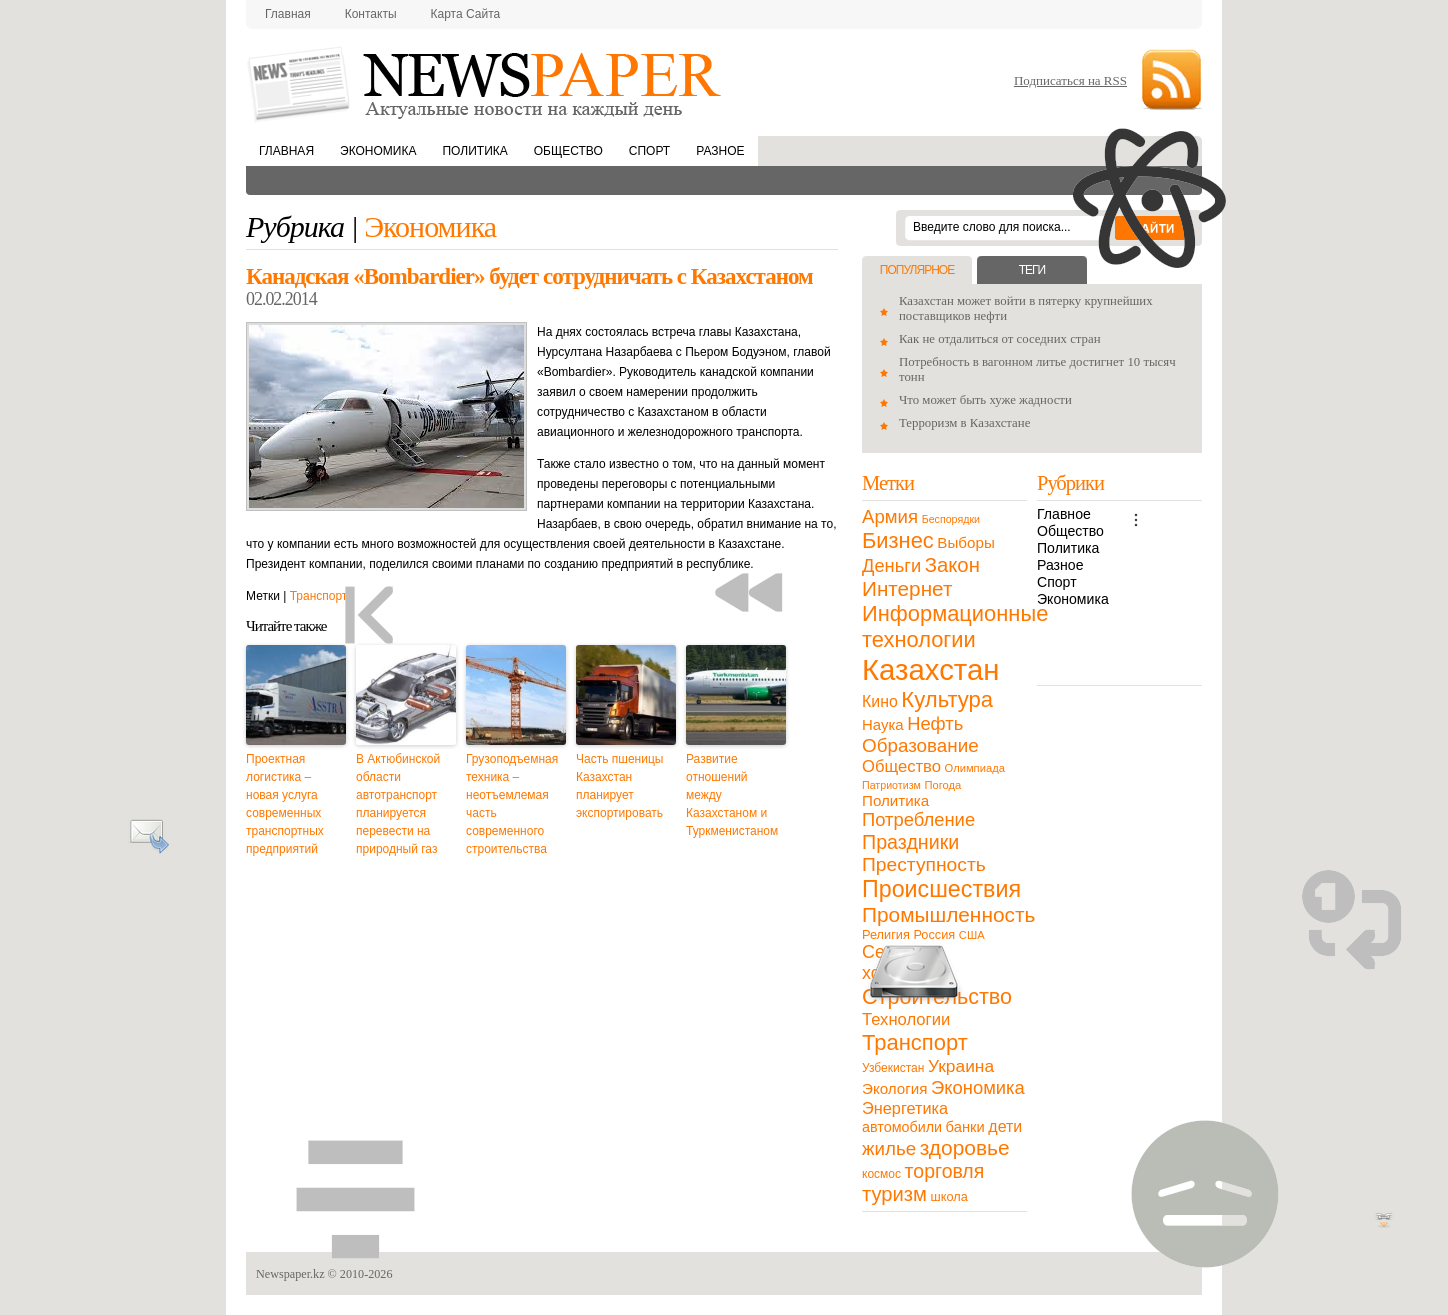  Describe the element at coordinates (1149, 198) in the screenshot. I see `open Atom text editor` at that location.